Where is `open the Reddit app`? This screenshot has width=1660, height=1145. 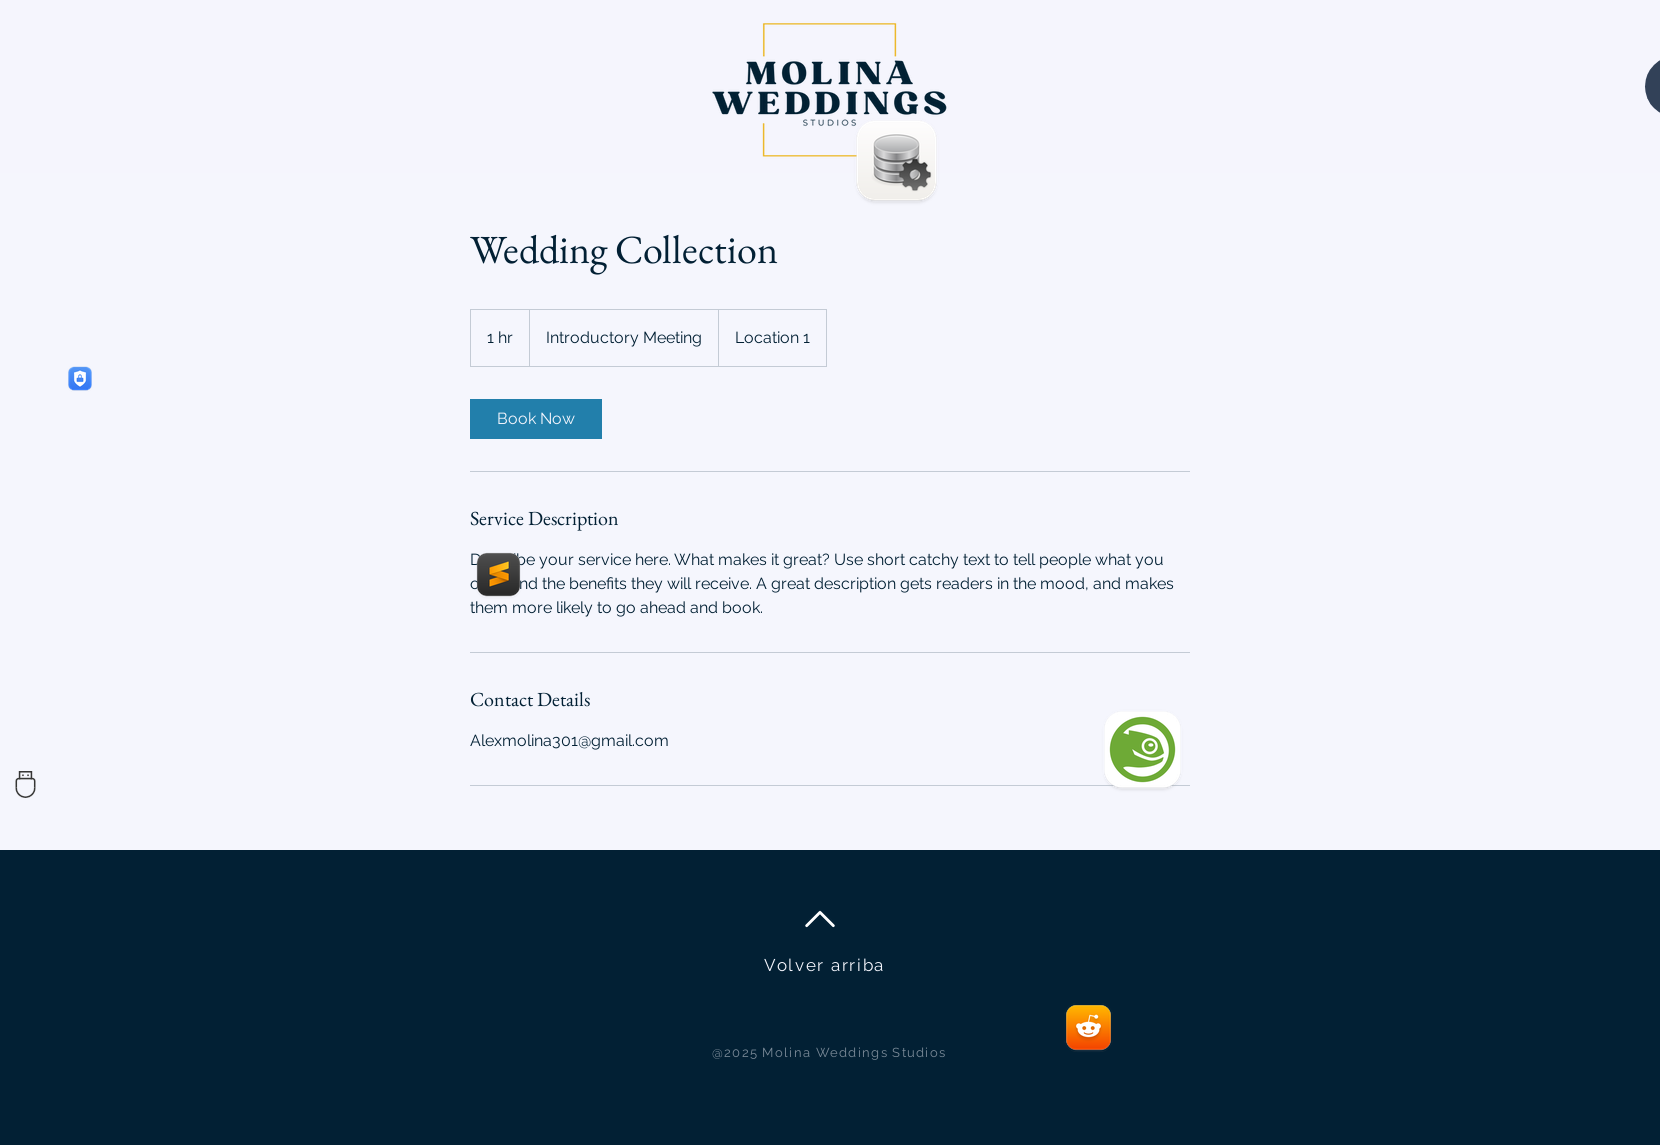
open the Reddit app is located at coordinates (1088, 1027).